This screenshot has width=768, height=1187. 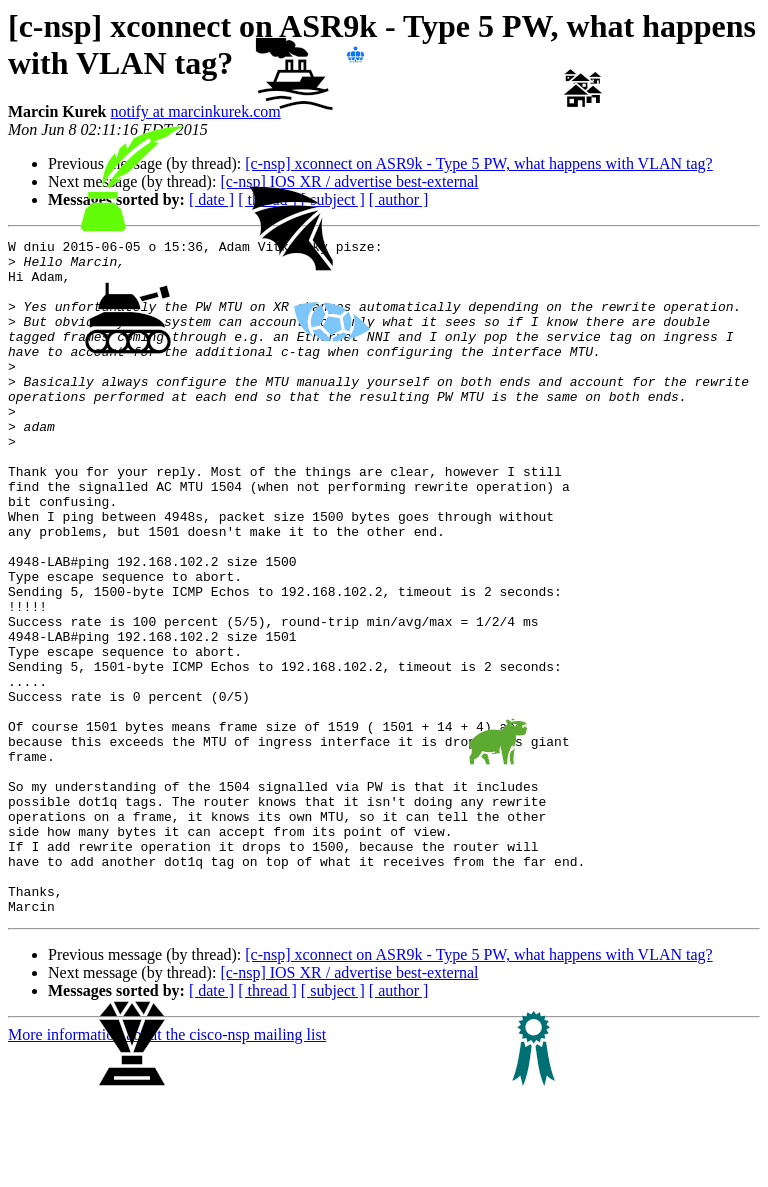 What do you see at coordinates (132, 1042) in the screenshot?
I see `view premium achievements or rewards` at bounding box center [132, 1042].